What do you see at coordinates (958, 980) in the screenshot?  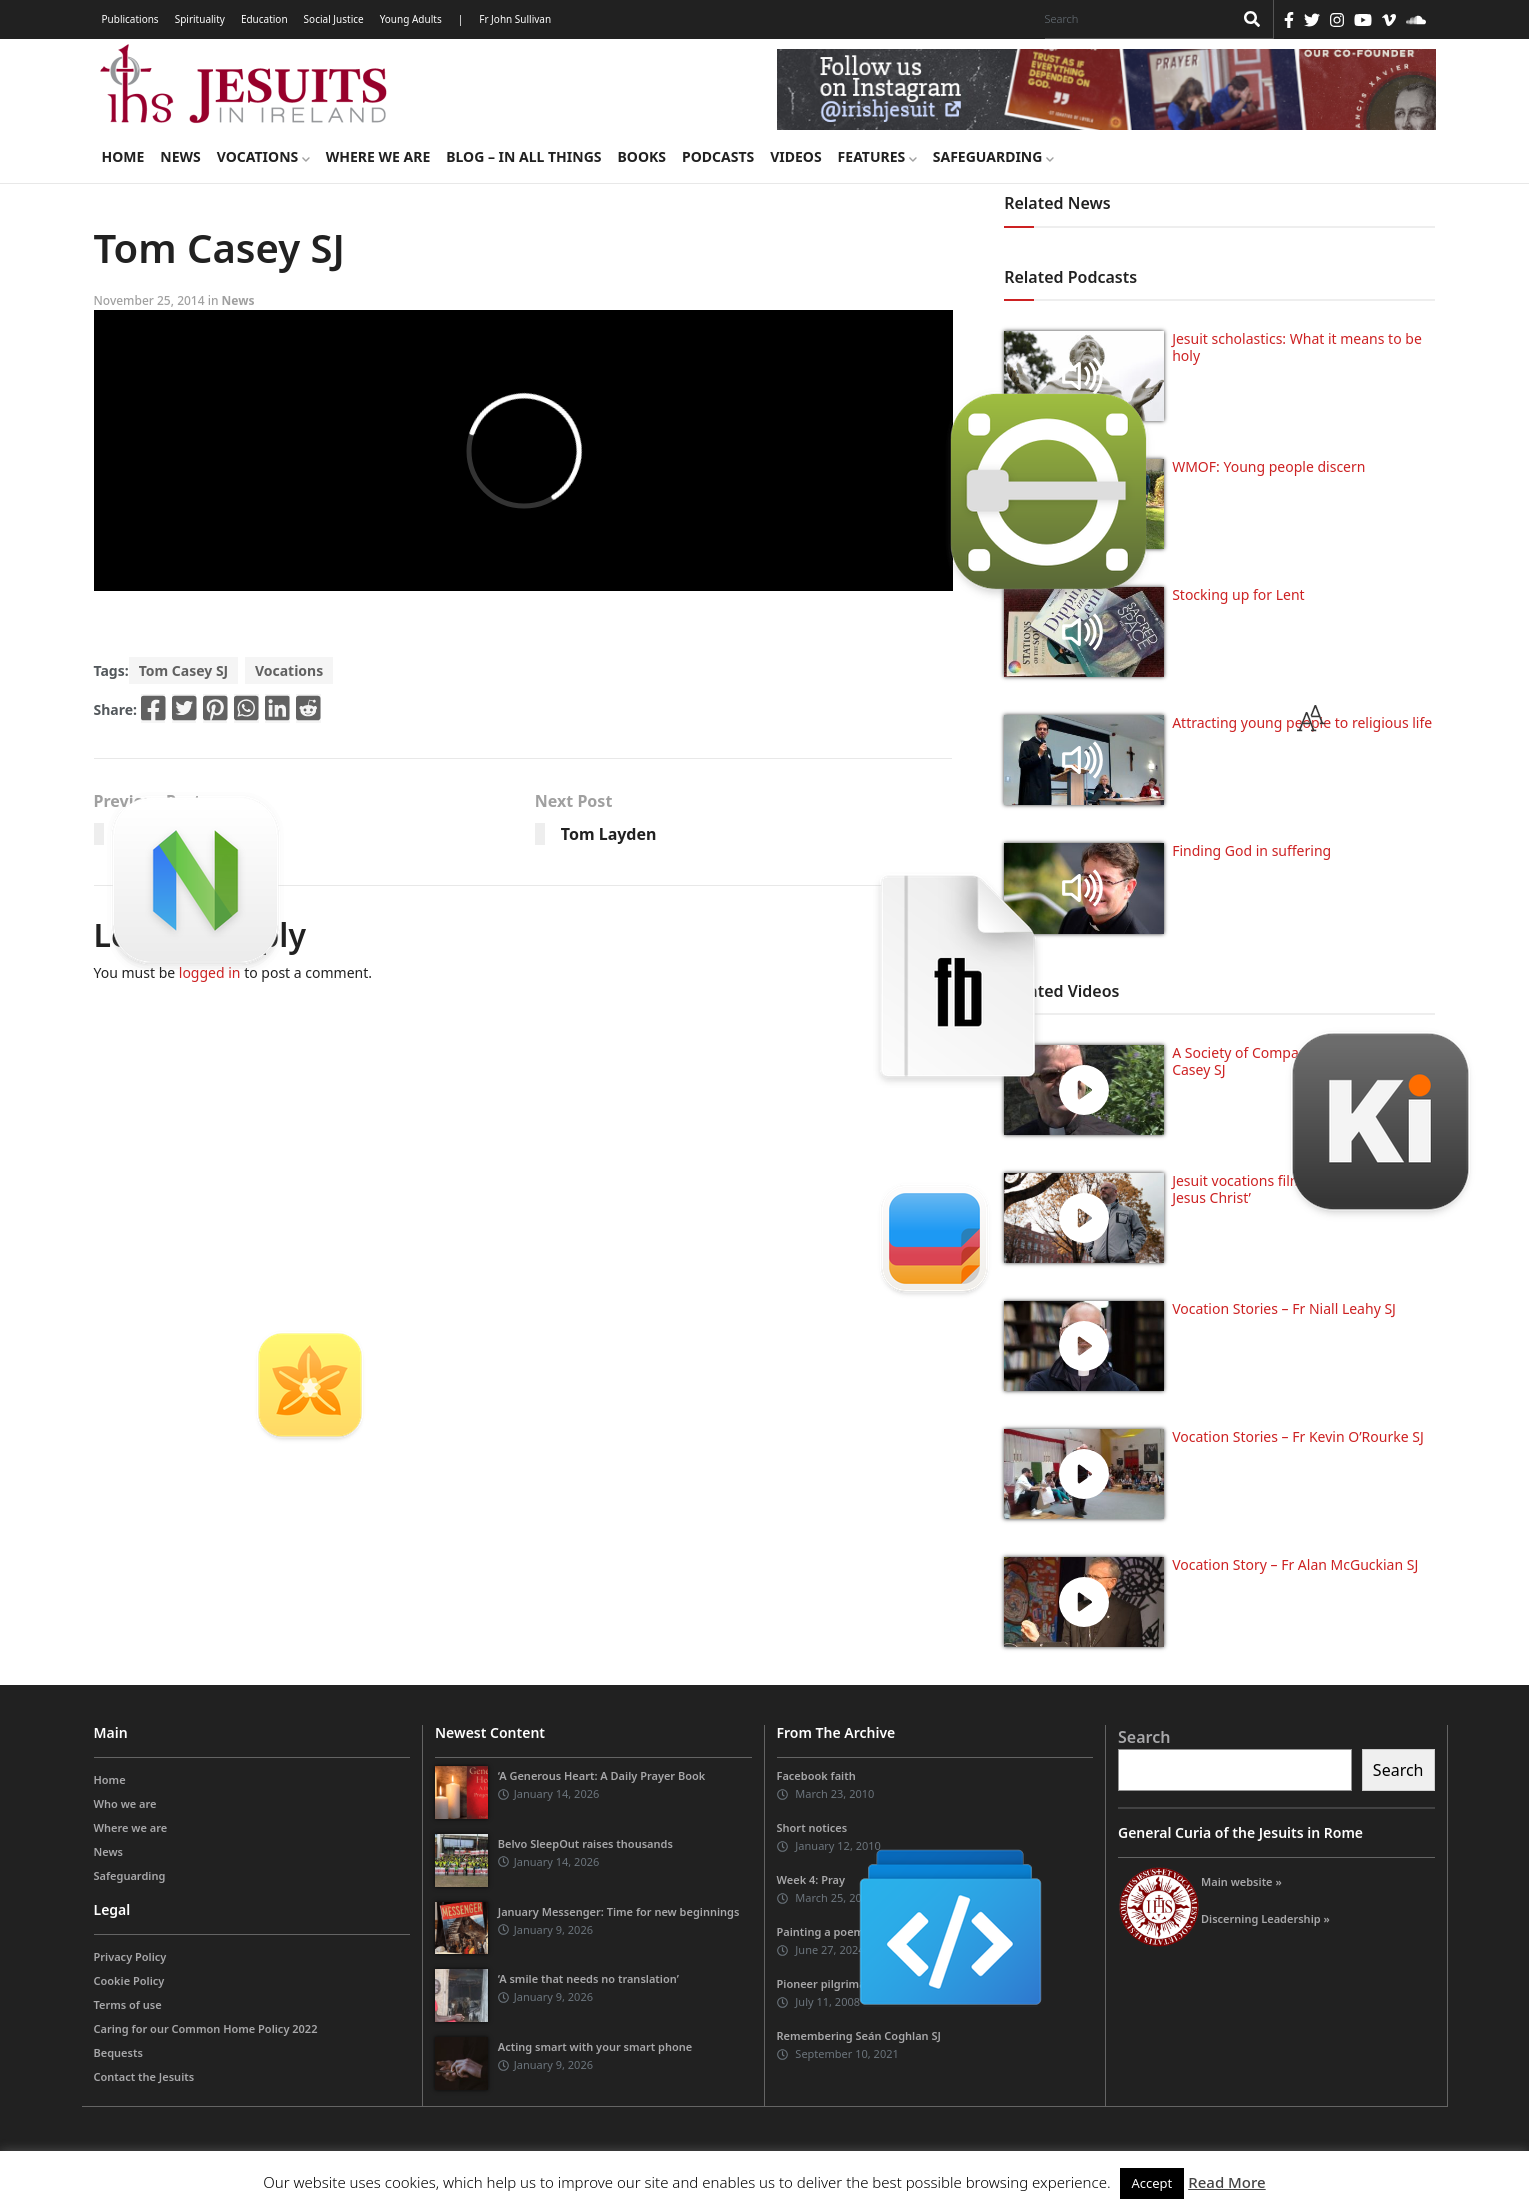 I see `a fictionbook (.fb2) ebook file` at bounding box center [958, 980].